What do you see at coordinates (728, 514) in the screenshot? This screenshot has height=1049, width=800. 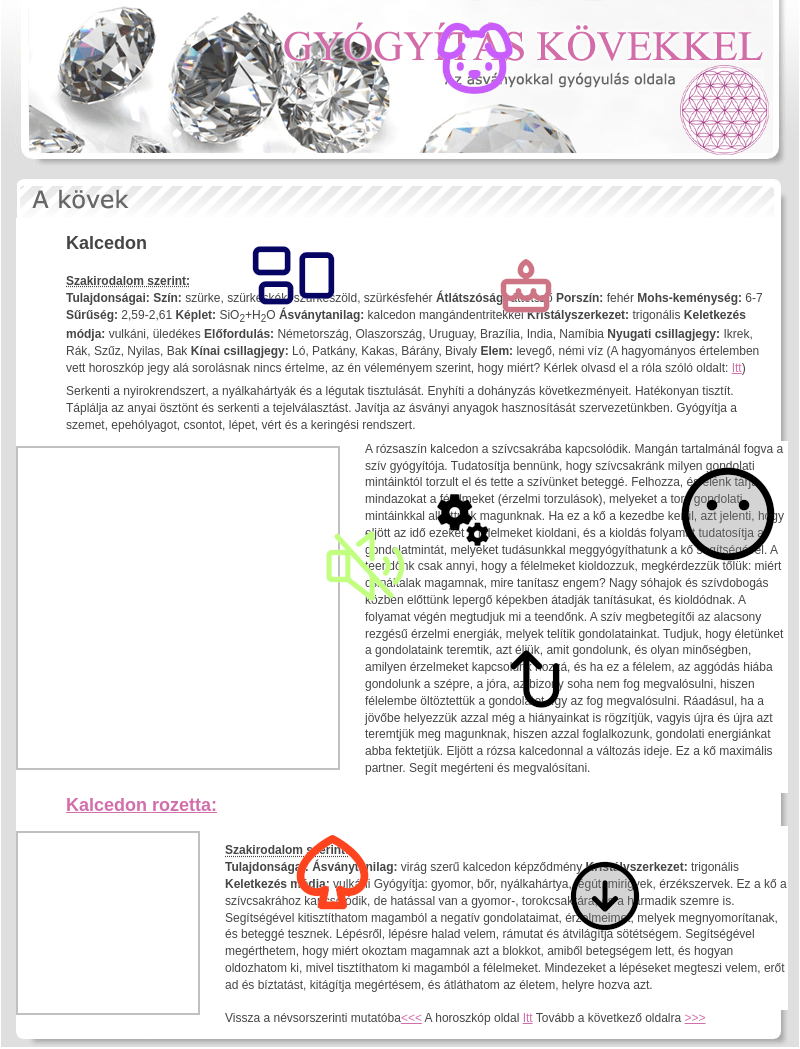 I see `neutral feedback or reaction option` at bounding box center [728, 514].